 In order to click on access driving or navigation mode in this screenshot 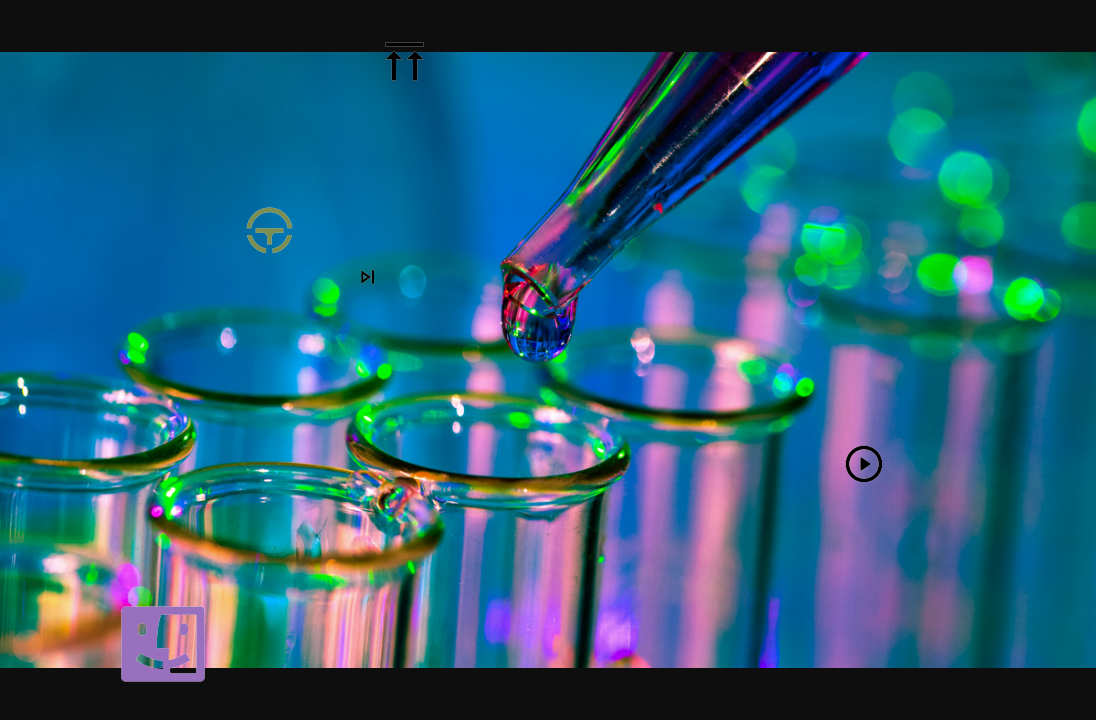, I will do `click(269, 230)`.